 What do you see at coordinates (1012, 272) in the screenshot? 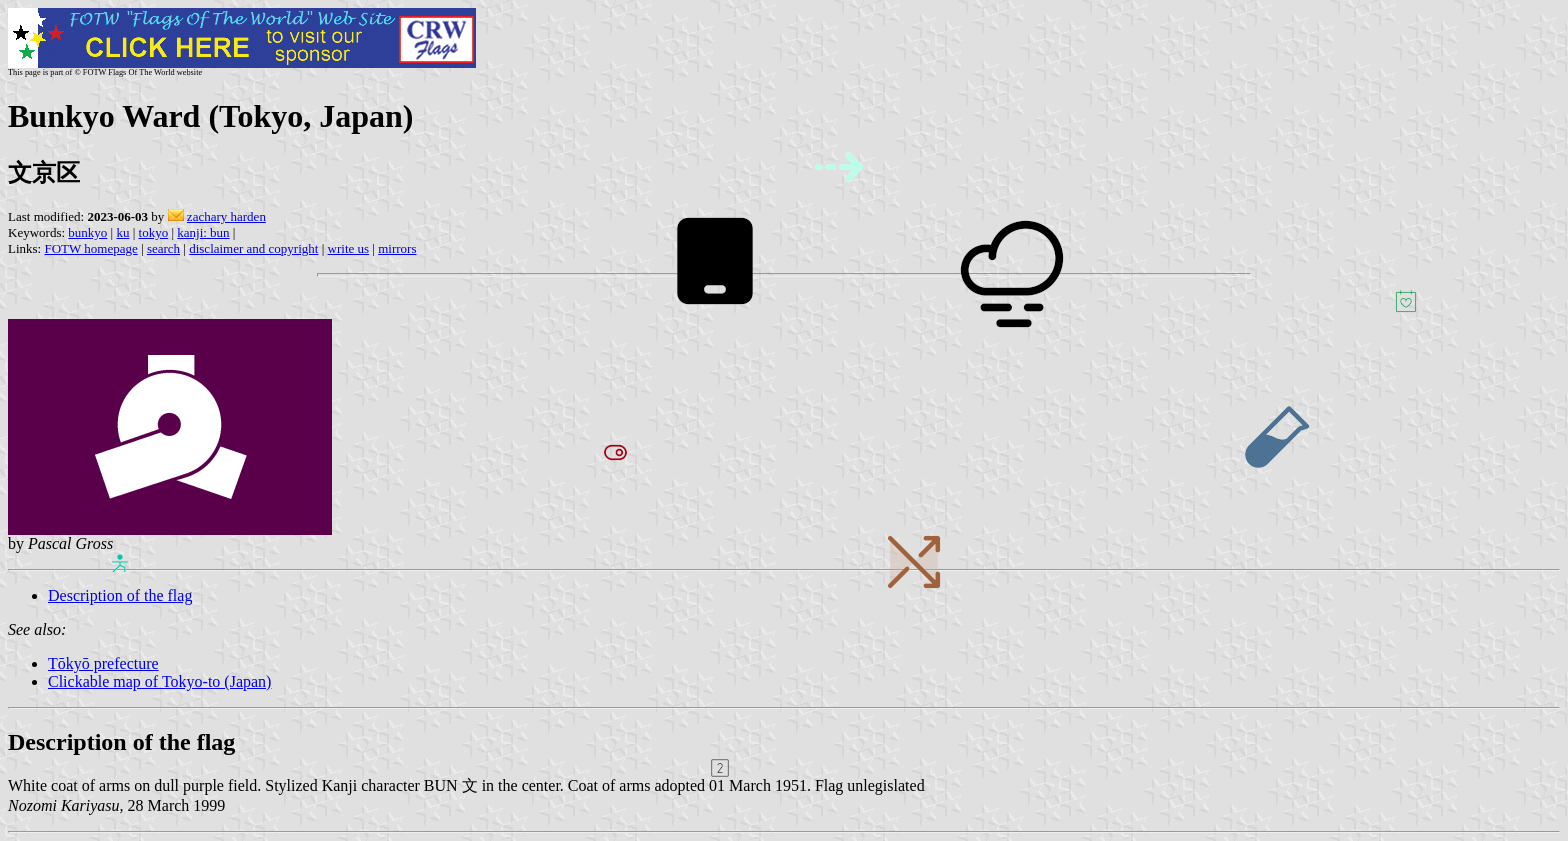
I see `indicates foggy weather conditions` at bounding box center [1012, 272].